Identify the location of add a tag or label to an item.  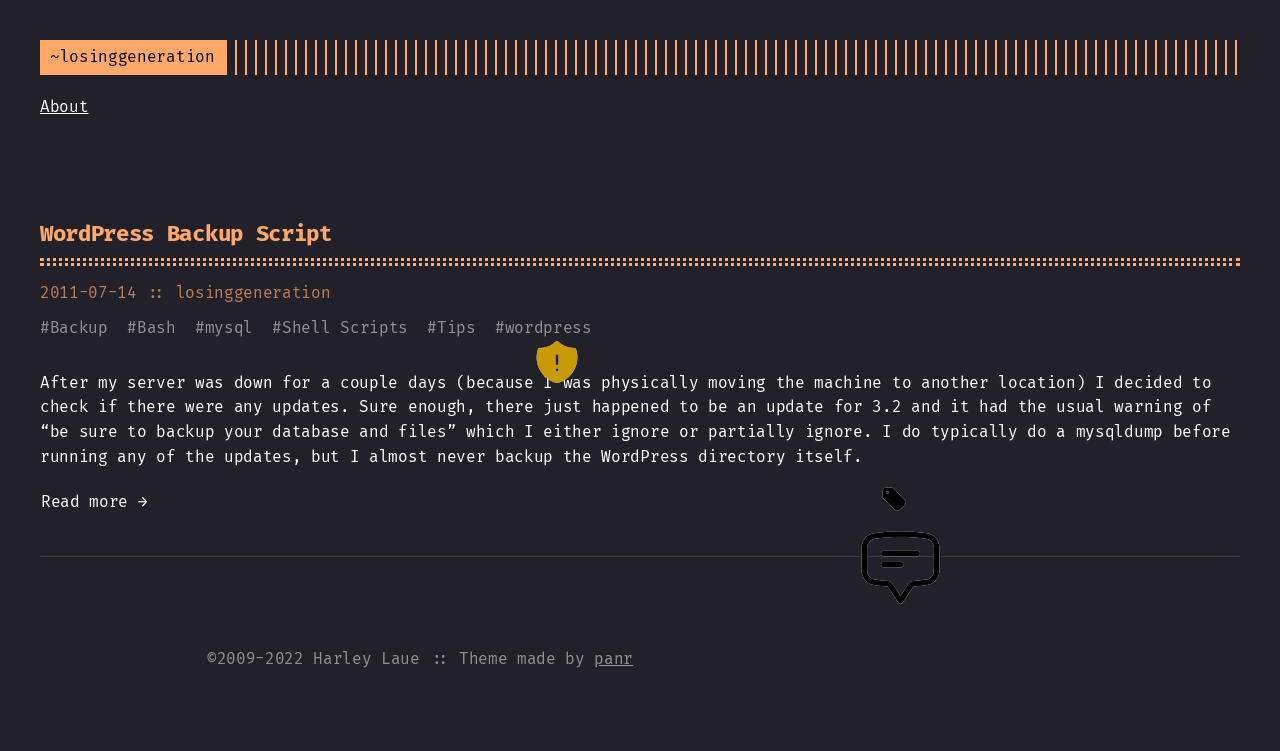
(894, 499).